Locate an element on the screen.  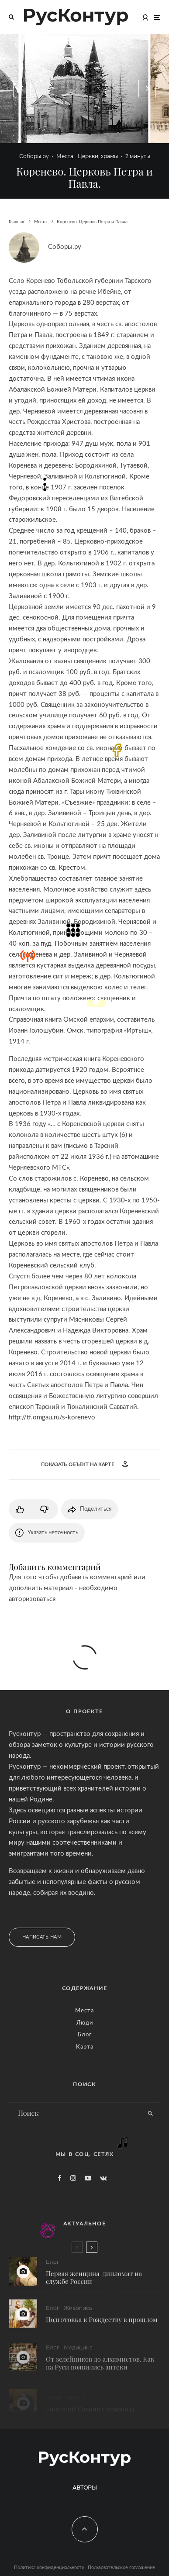
open the dial pad or number input is located at coordinates (73, 930).